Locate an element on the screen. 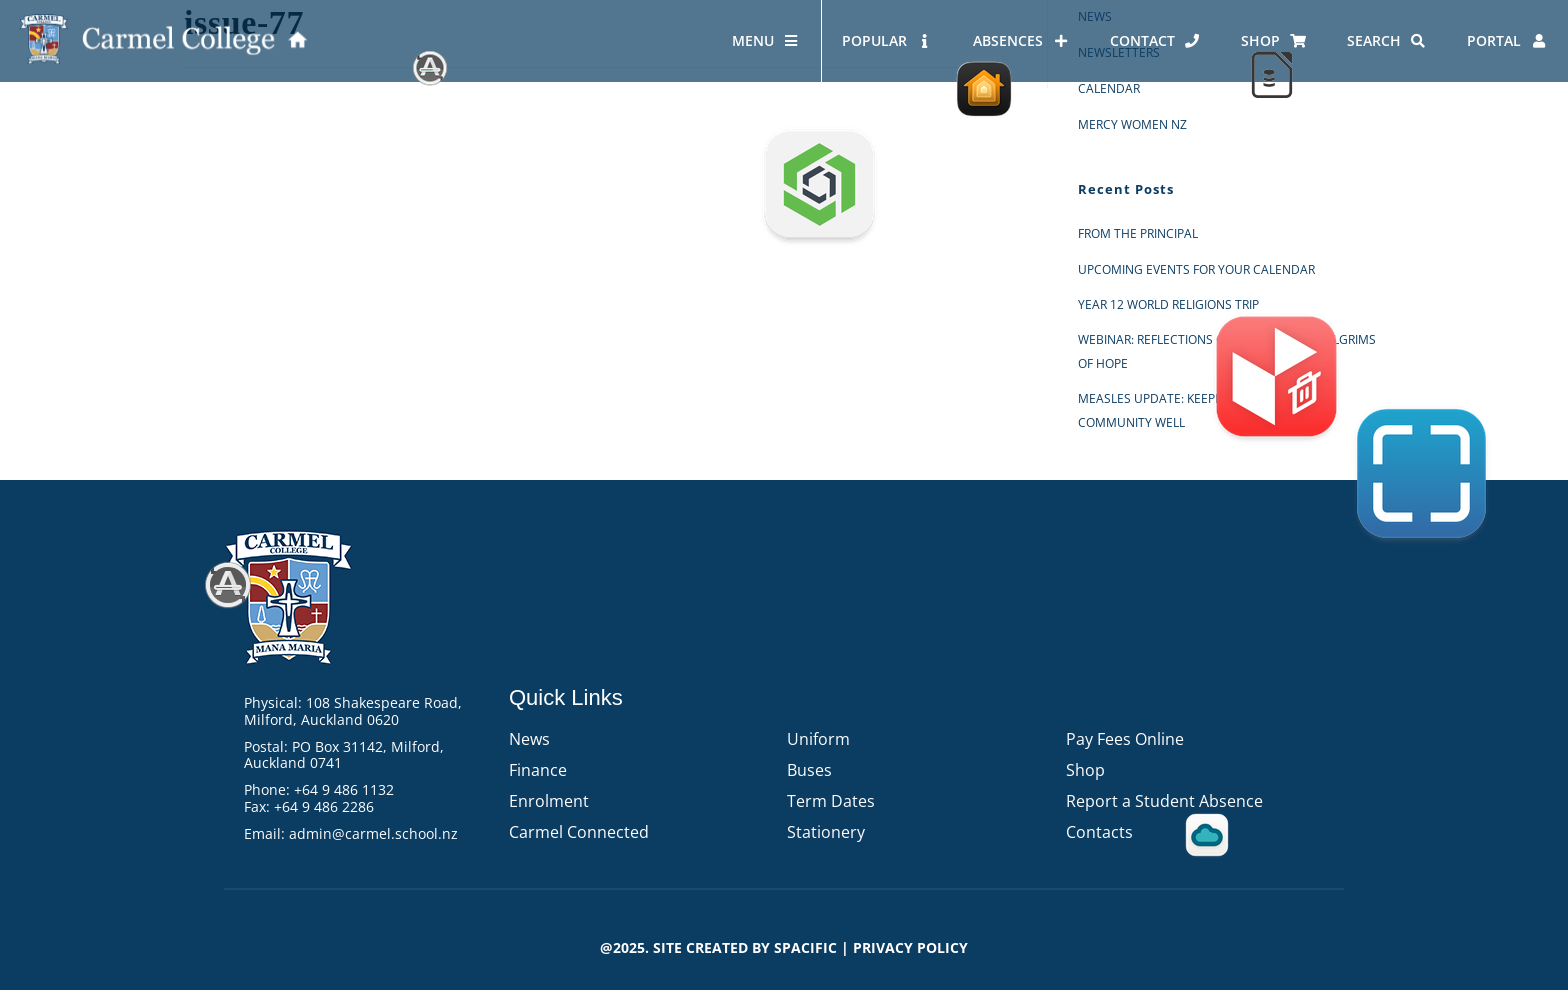 The image size is (1568, 990). open the software update manager is located at coordinates (430, 68).